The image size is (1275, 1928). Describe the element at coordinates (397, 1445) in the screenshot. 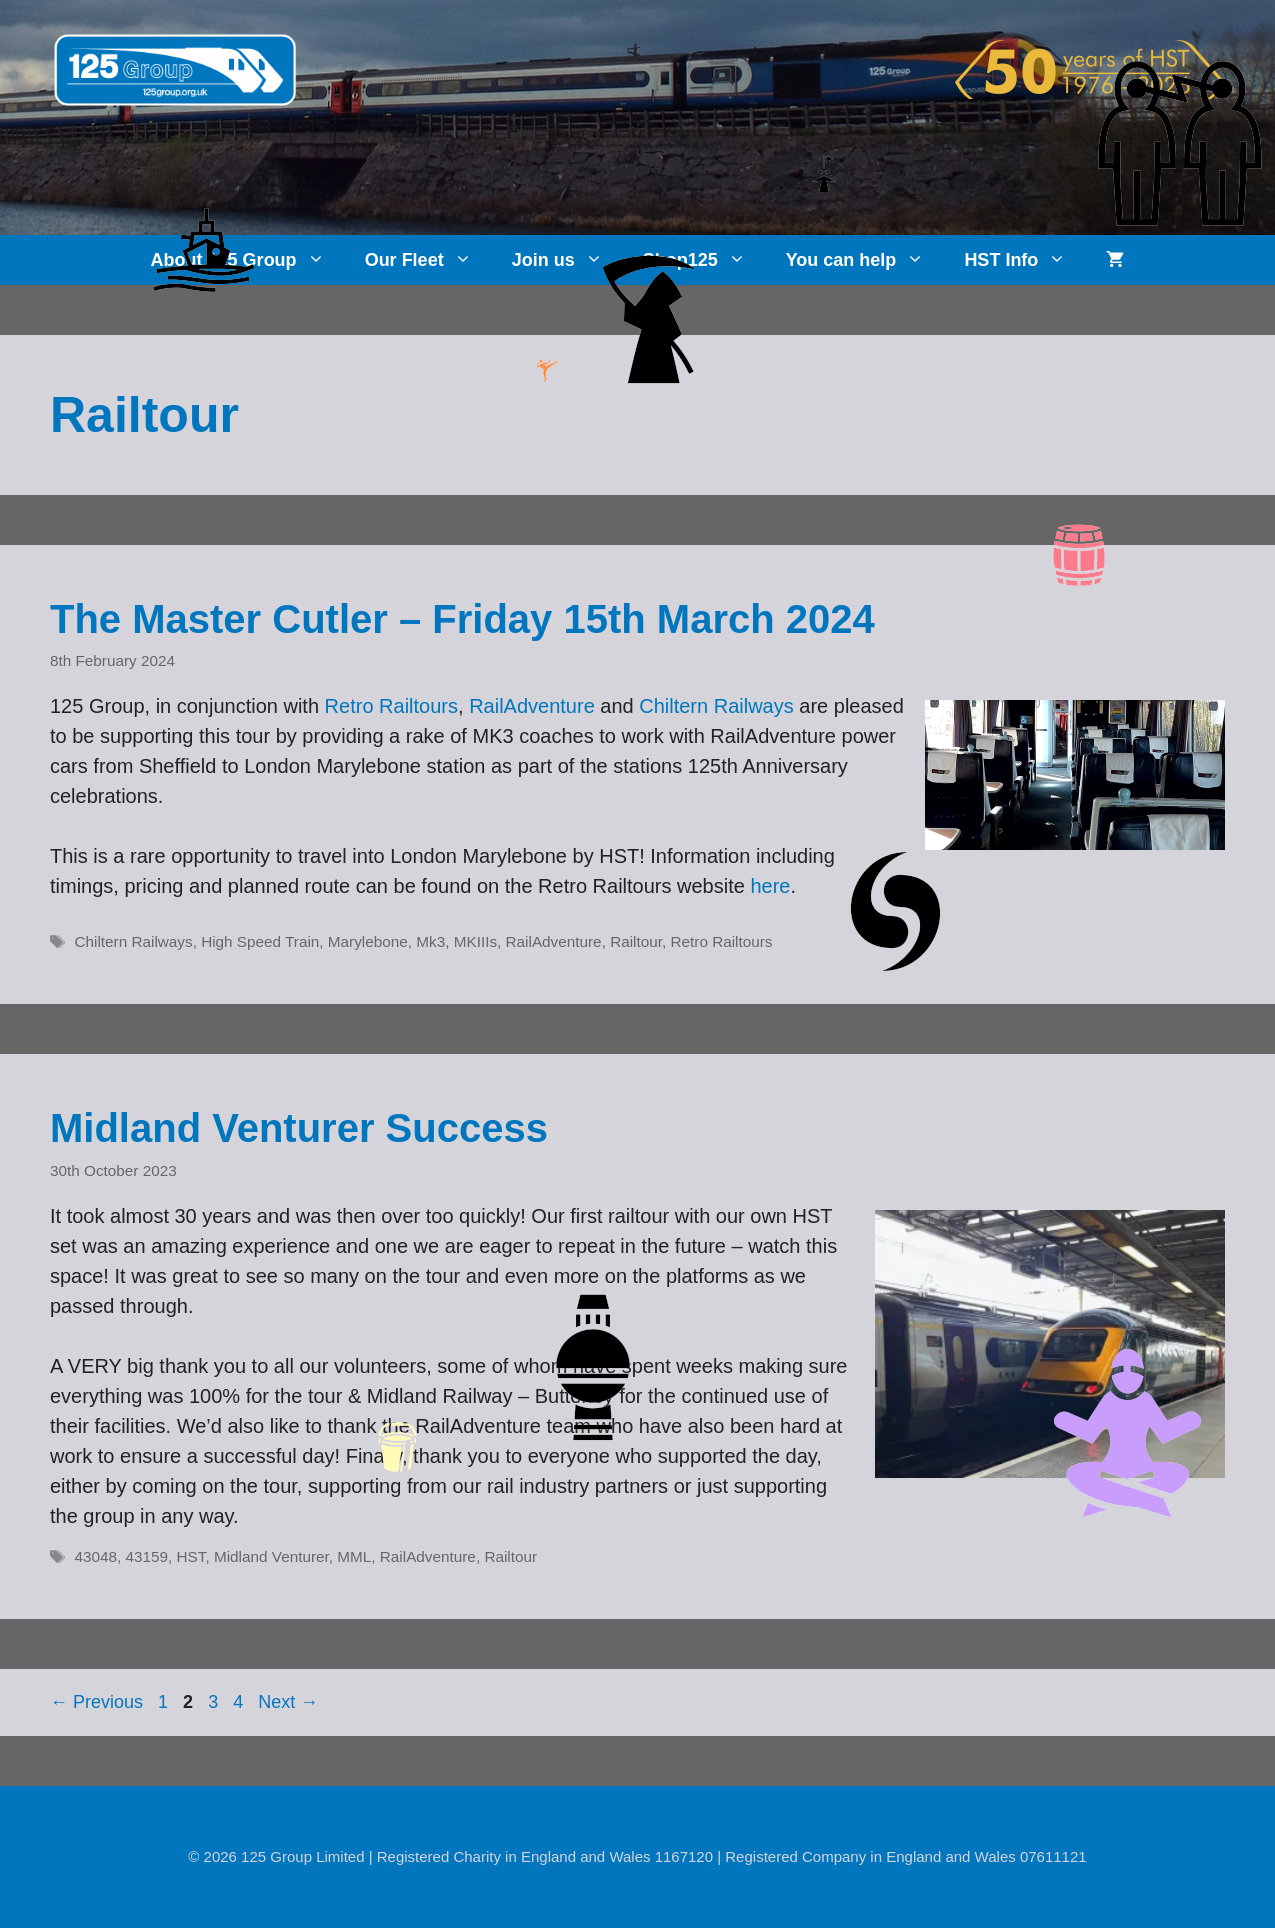

I see `empty inventory slot or container` at that location.